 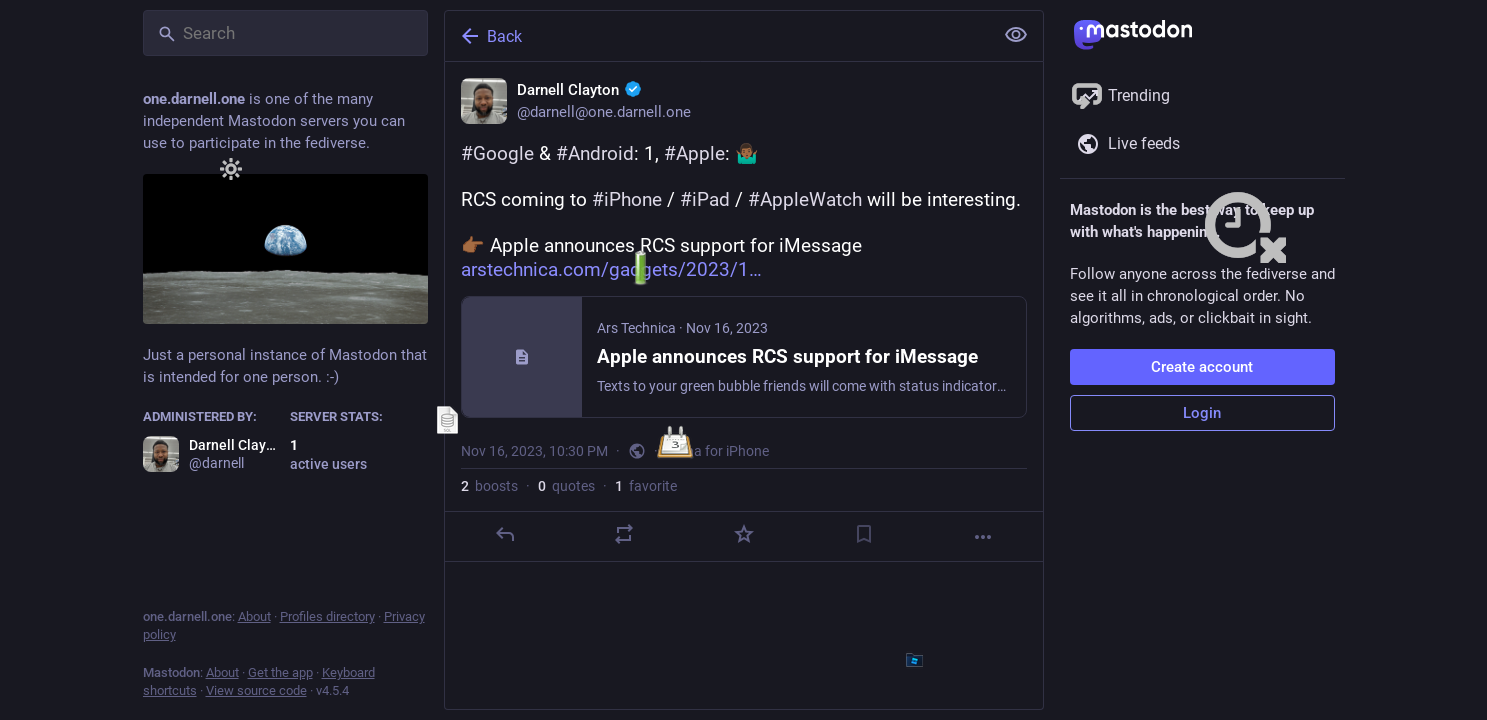 What do you see at coordinates (1245, 222) in the screenshot?
I see `indicates a missed appointment or event` at bounding box center [1245, 222].